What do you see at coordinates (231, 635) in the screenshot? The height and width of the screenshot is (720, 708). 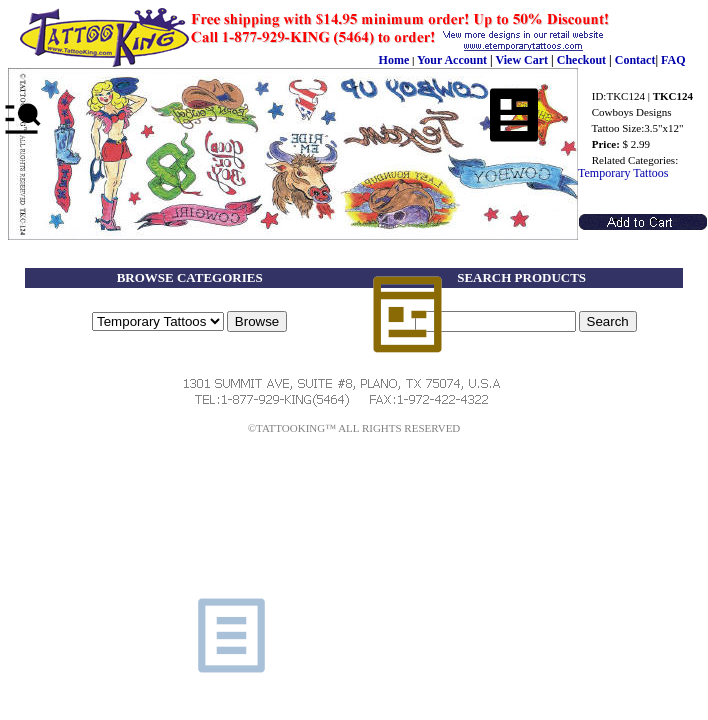 I see `view file list or document directory` at bounding box center [231, 635].